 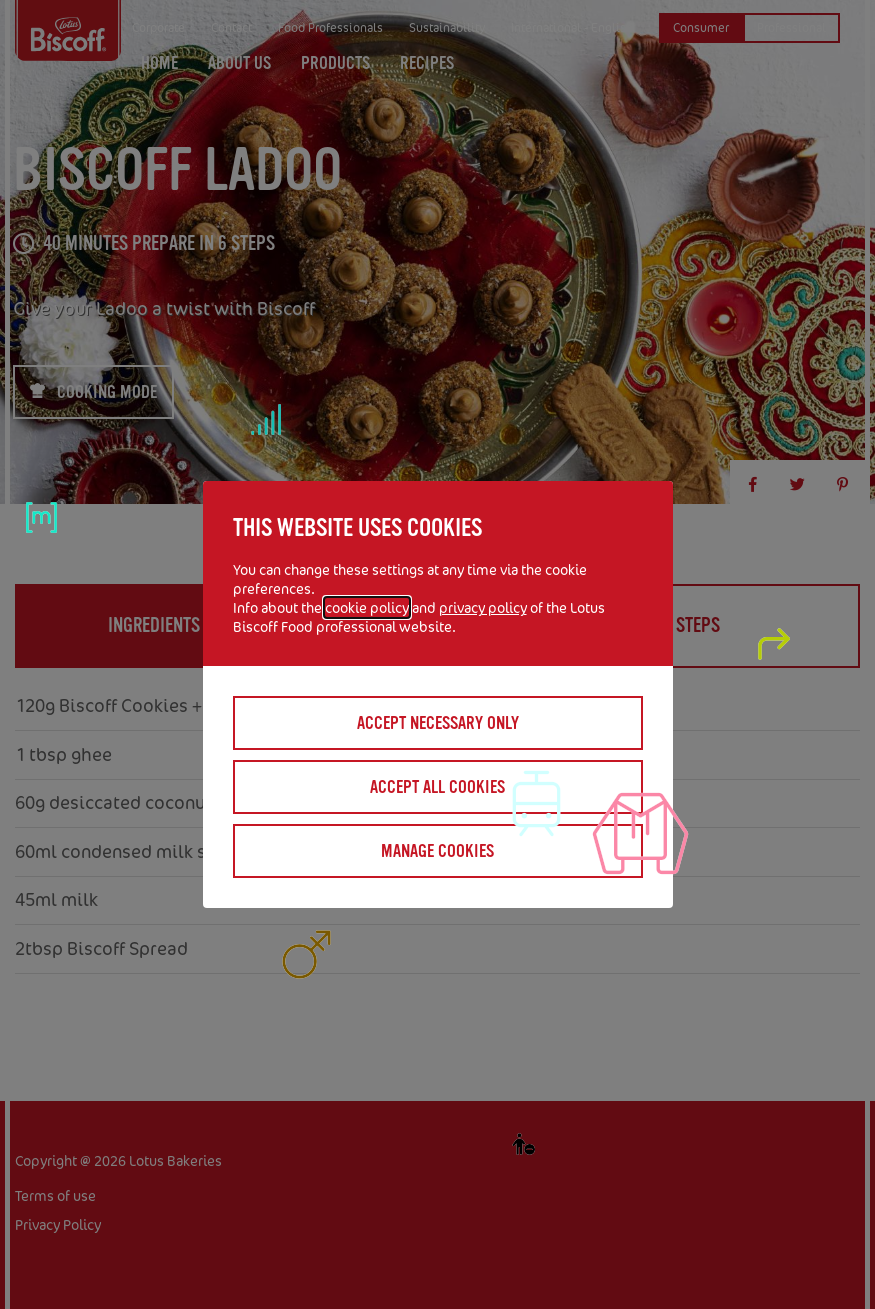 What do you see at coordinates (307, 953) in the screenshot?
I see `indicates transgender or non-binary gender identity option` at bounding box center [307, 953].